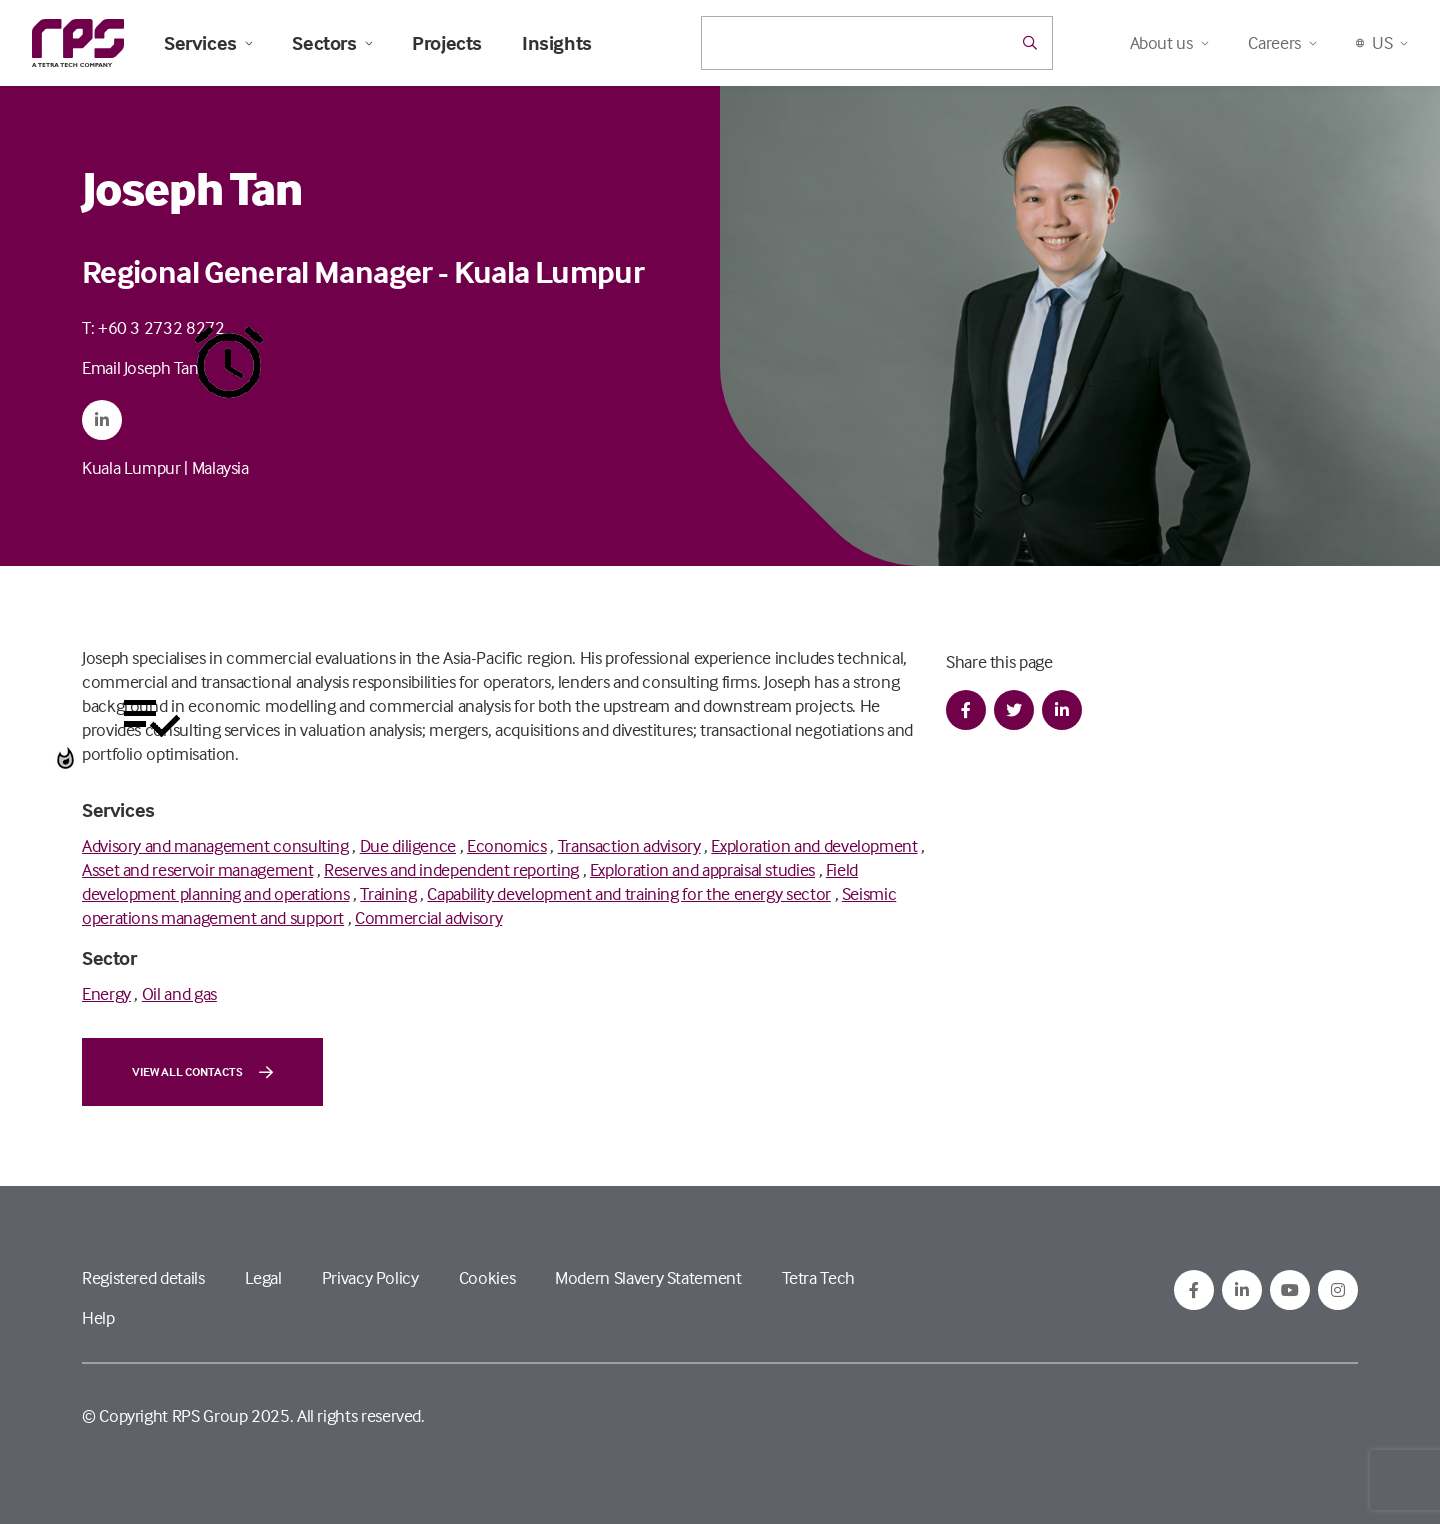  What do you see at coordinates (65, 758) in the screenshot?
I see `view trending or popular content` at bounding box center [65, 758].